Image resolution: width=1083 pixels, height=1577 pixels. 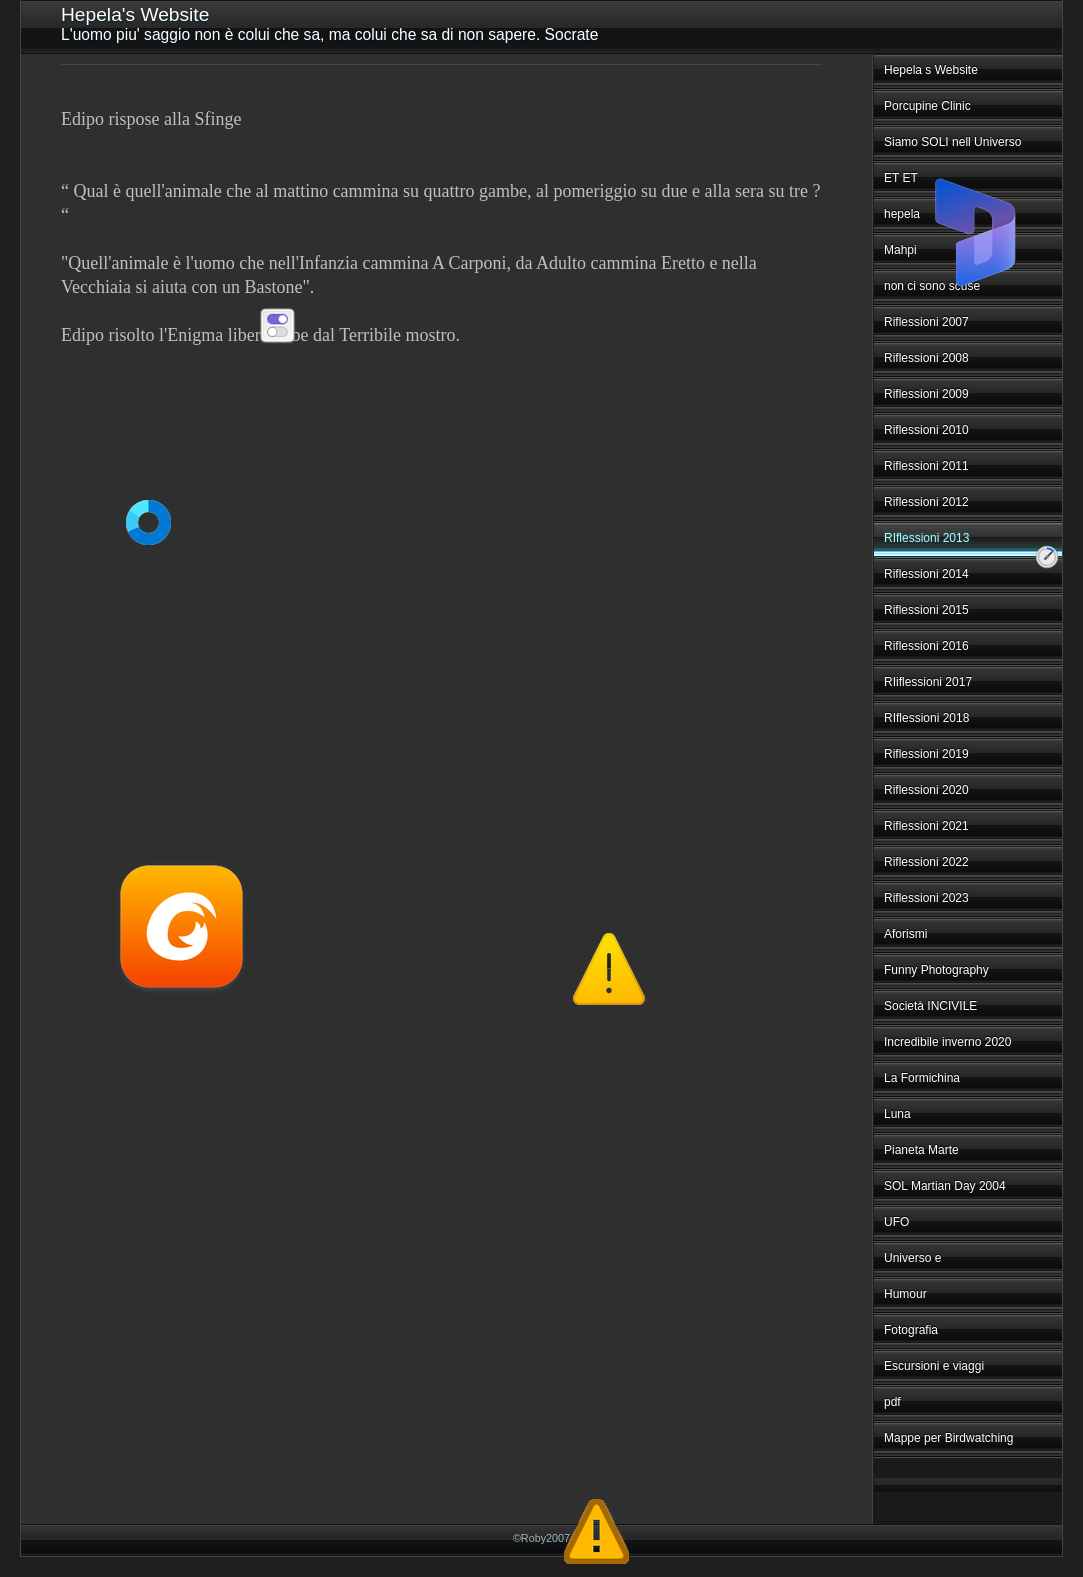 I want to click on open productivity app, so click(x=148, y=522).